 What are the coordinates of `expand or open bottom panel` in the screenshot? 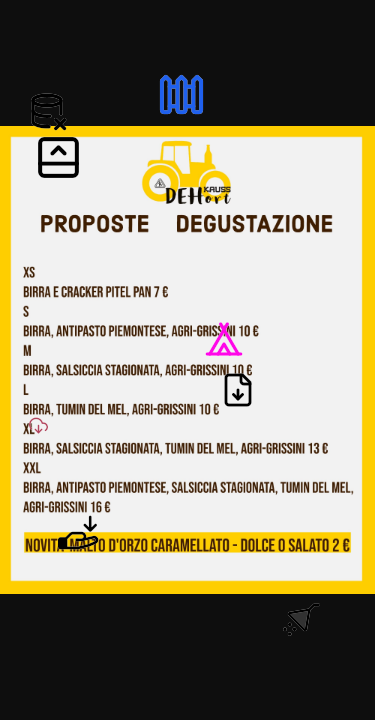 It's located at (58, 157).